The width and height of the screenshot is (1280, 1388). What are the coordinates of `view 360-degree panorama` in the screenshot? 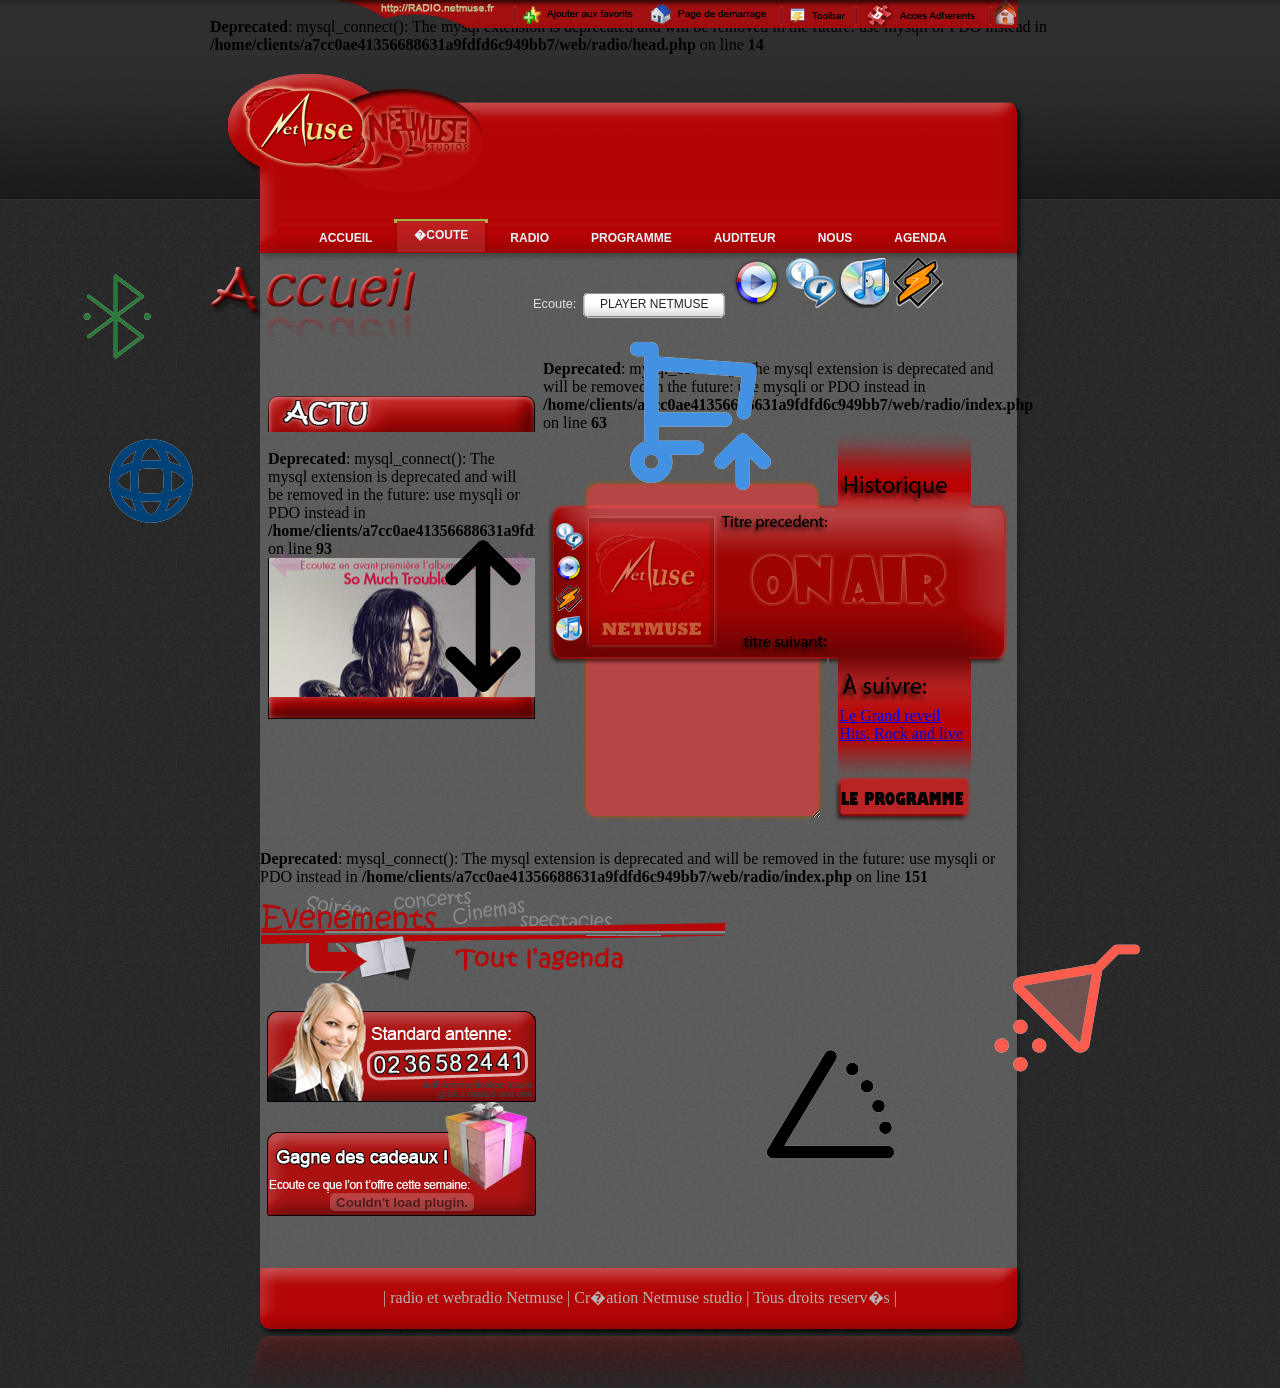 It's located at (151, 481).